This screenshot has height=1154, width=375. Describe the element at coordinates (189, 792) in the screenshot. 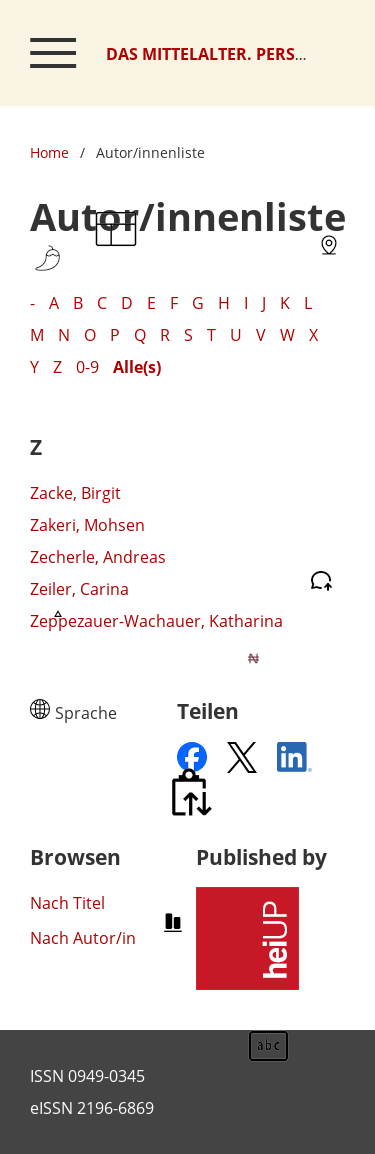

I see `copy to clipboard` at that location.